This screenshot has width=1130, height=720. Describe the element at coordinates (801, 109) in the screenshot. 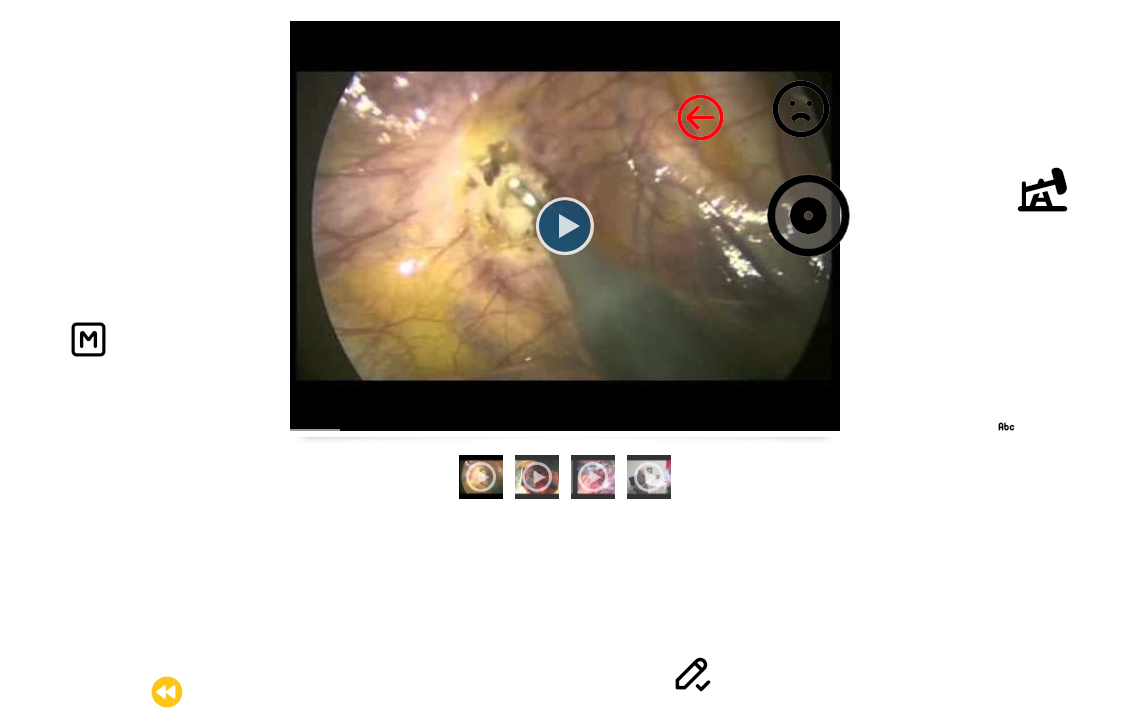

I see `indicate a negative mood or feeling` at that location.